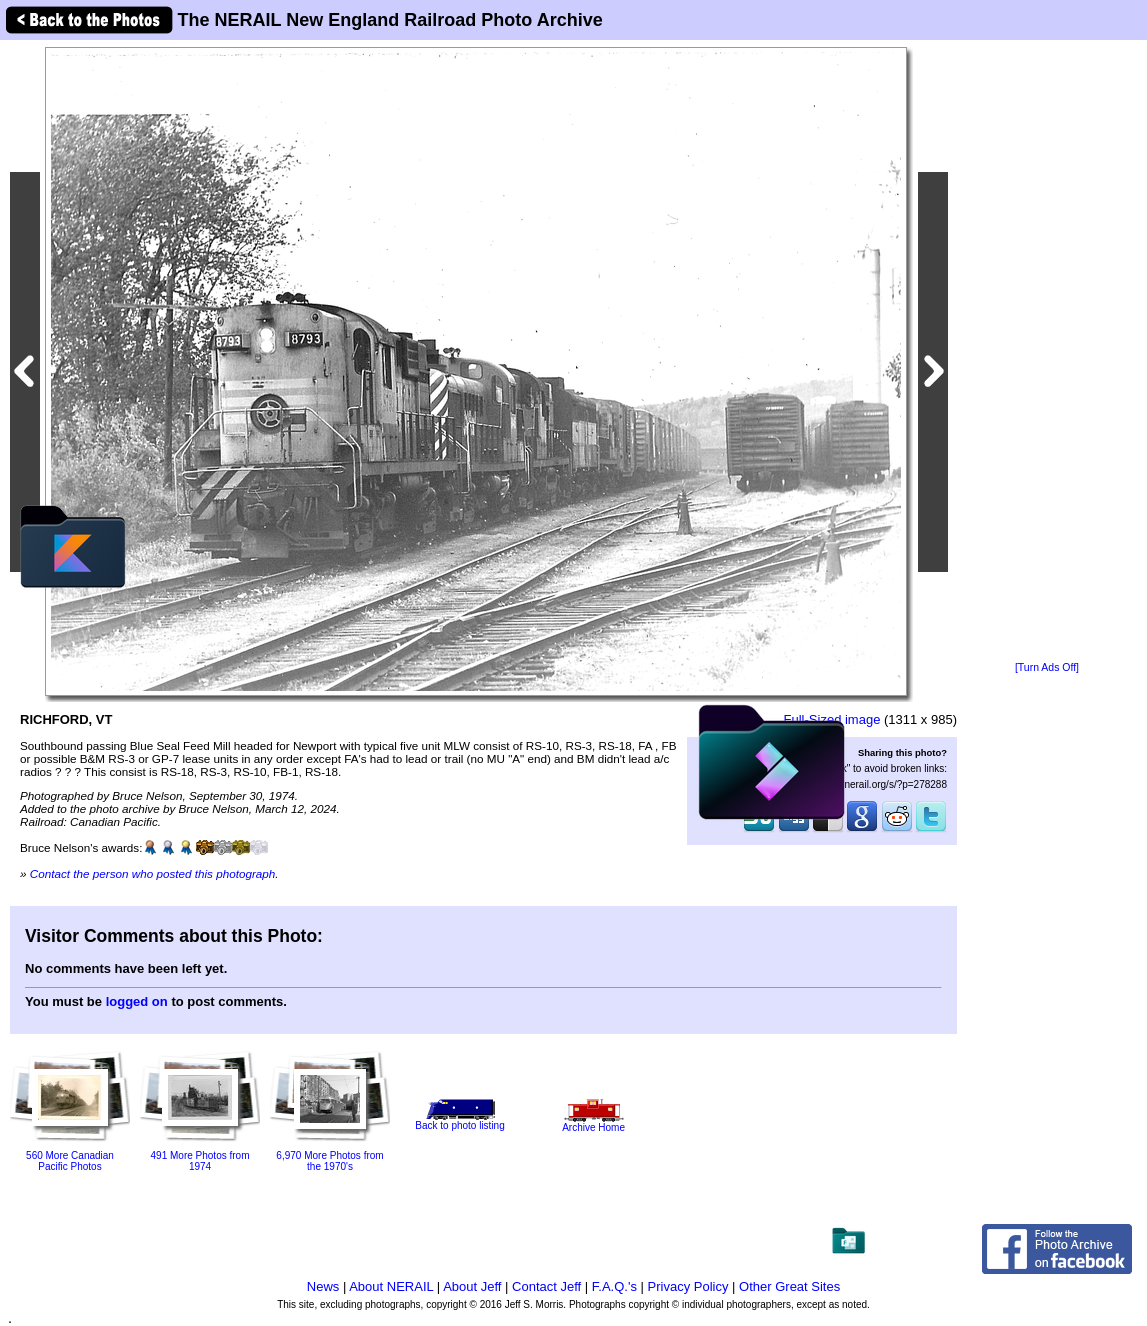 This screenshot has height=1326, width=1147. I want to click on open folder containing Microsoft Forms files, so click(848, 1241).